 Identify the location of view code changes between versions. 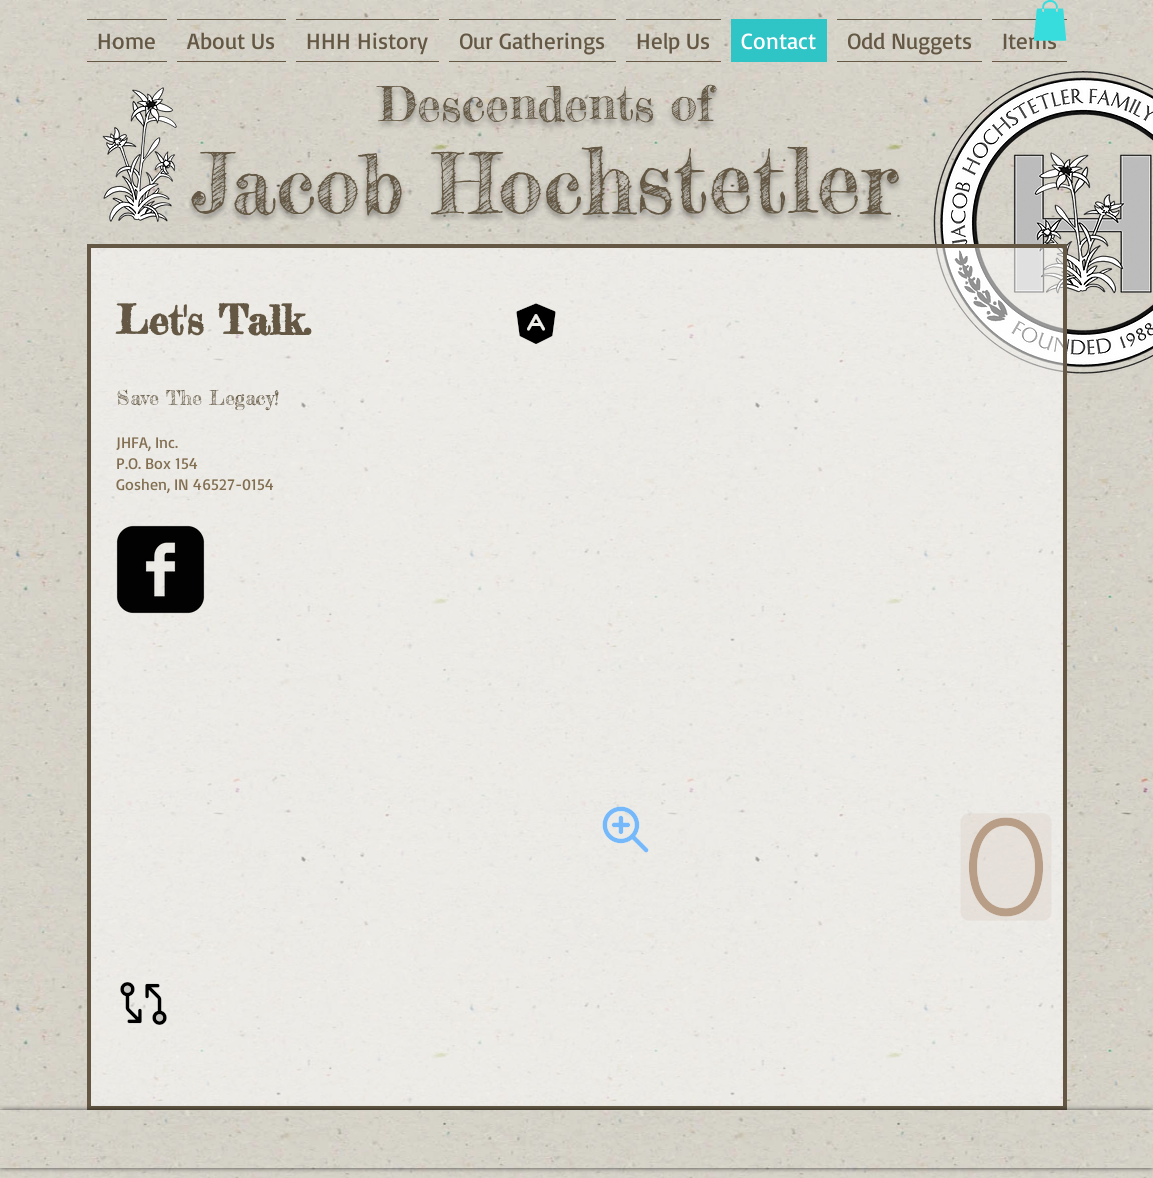
(143, 1003).